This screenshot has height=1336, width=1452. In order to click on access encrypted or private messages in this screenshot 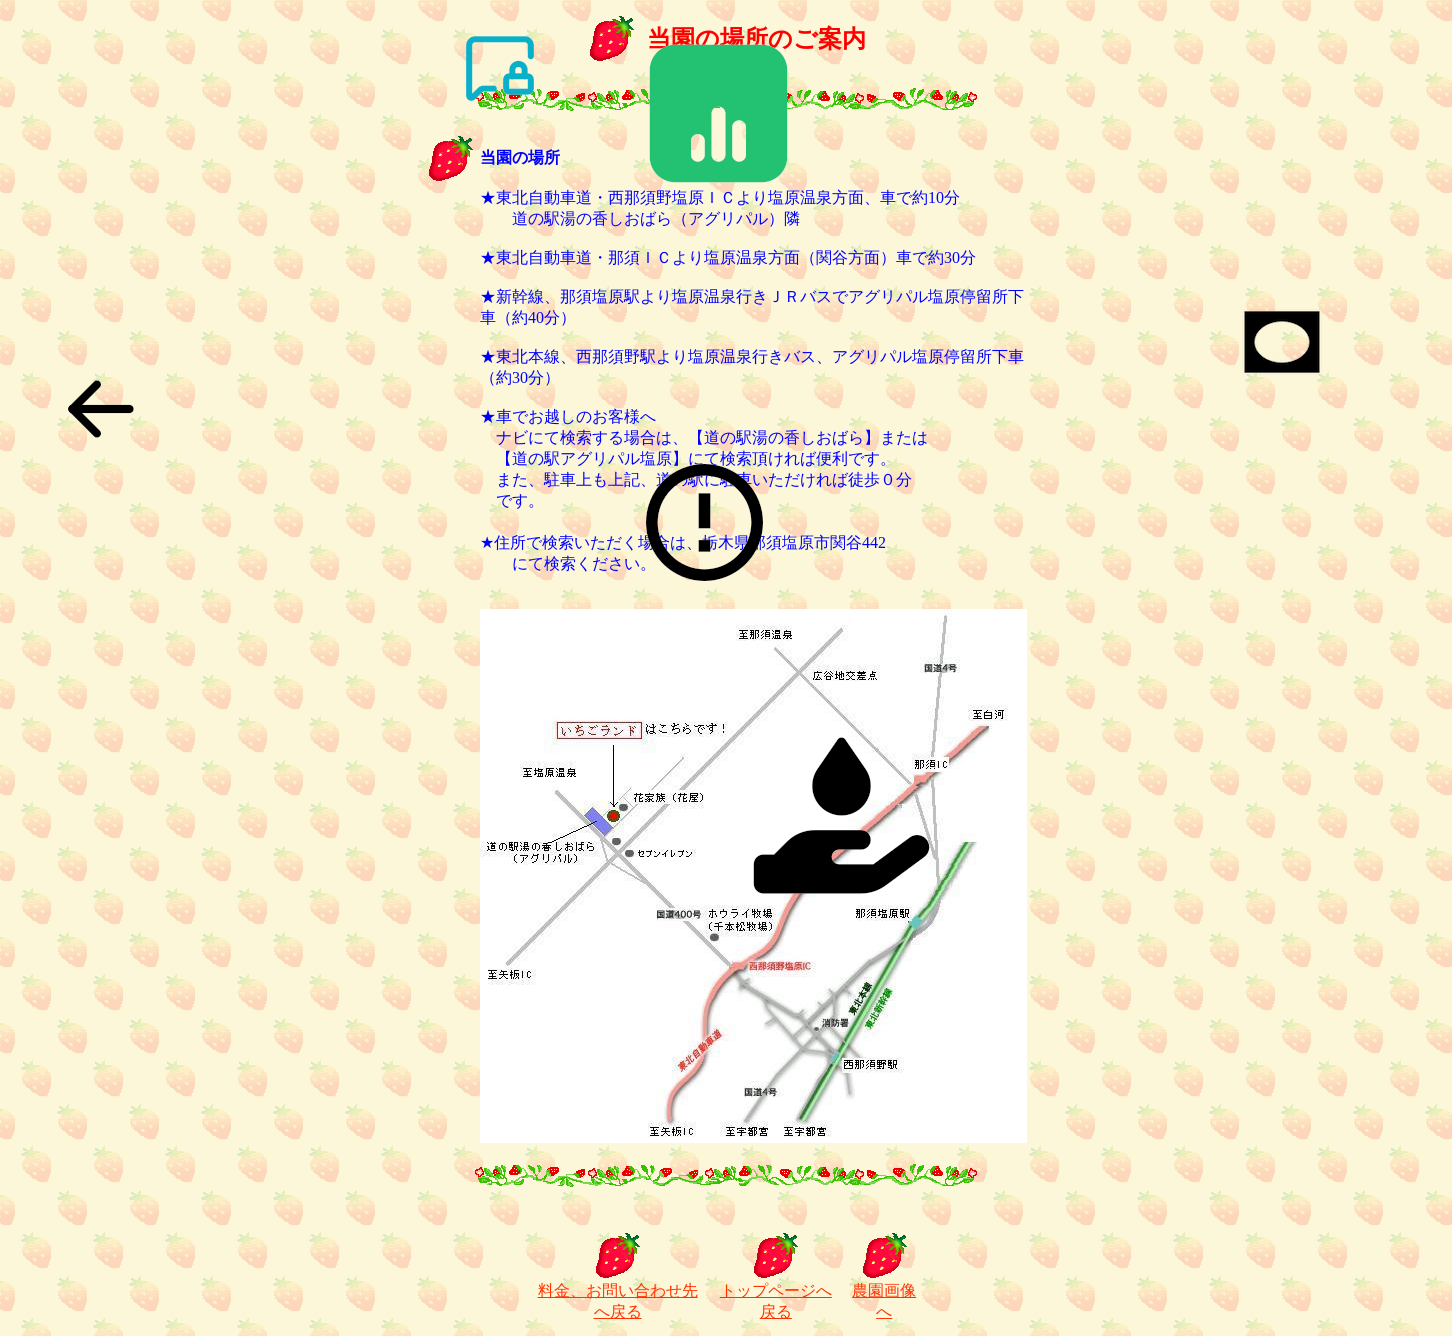, I will do `click(500, 67)`.